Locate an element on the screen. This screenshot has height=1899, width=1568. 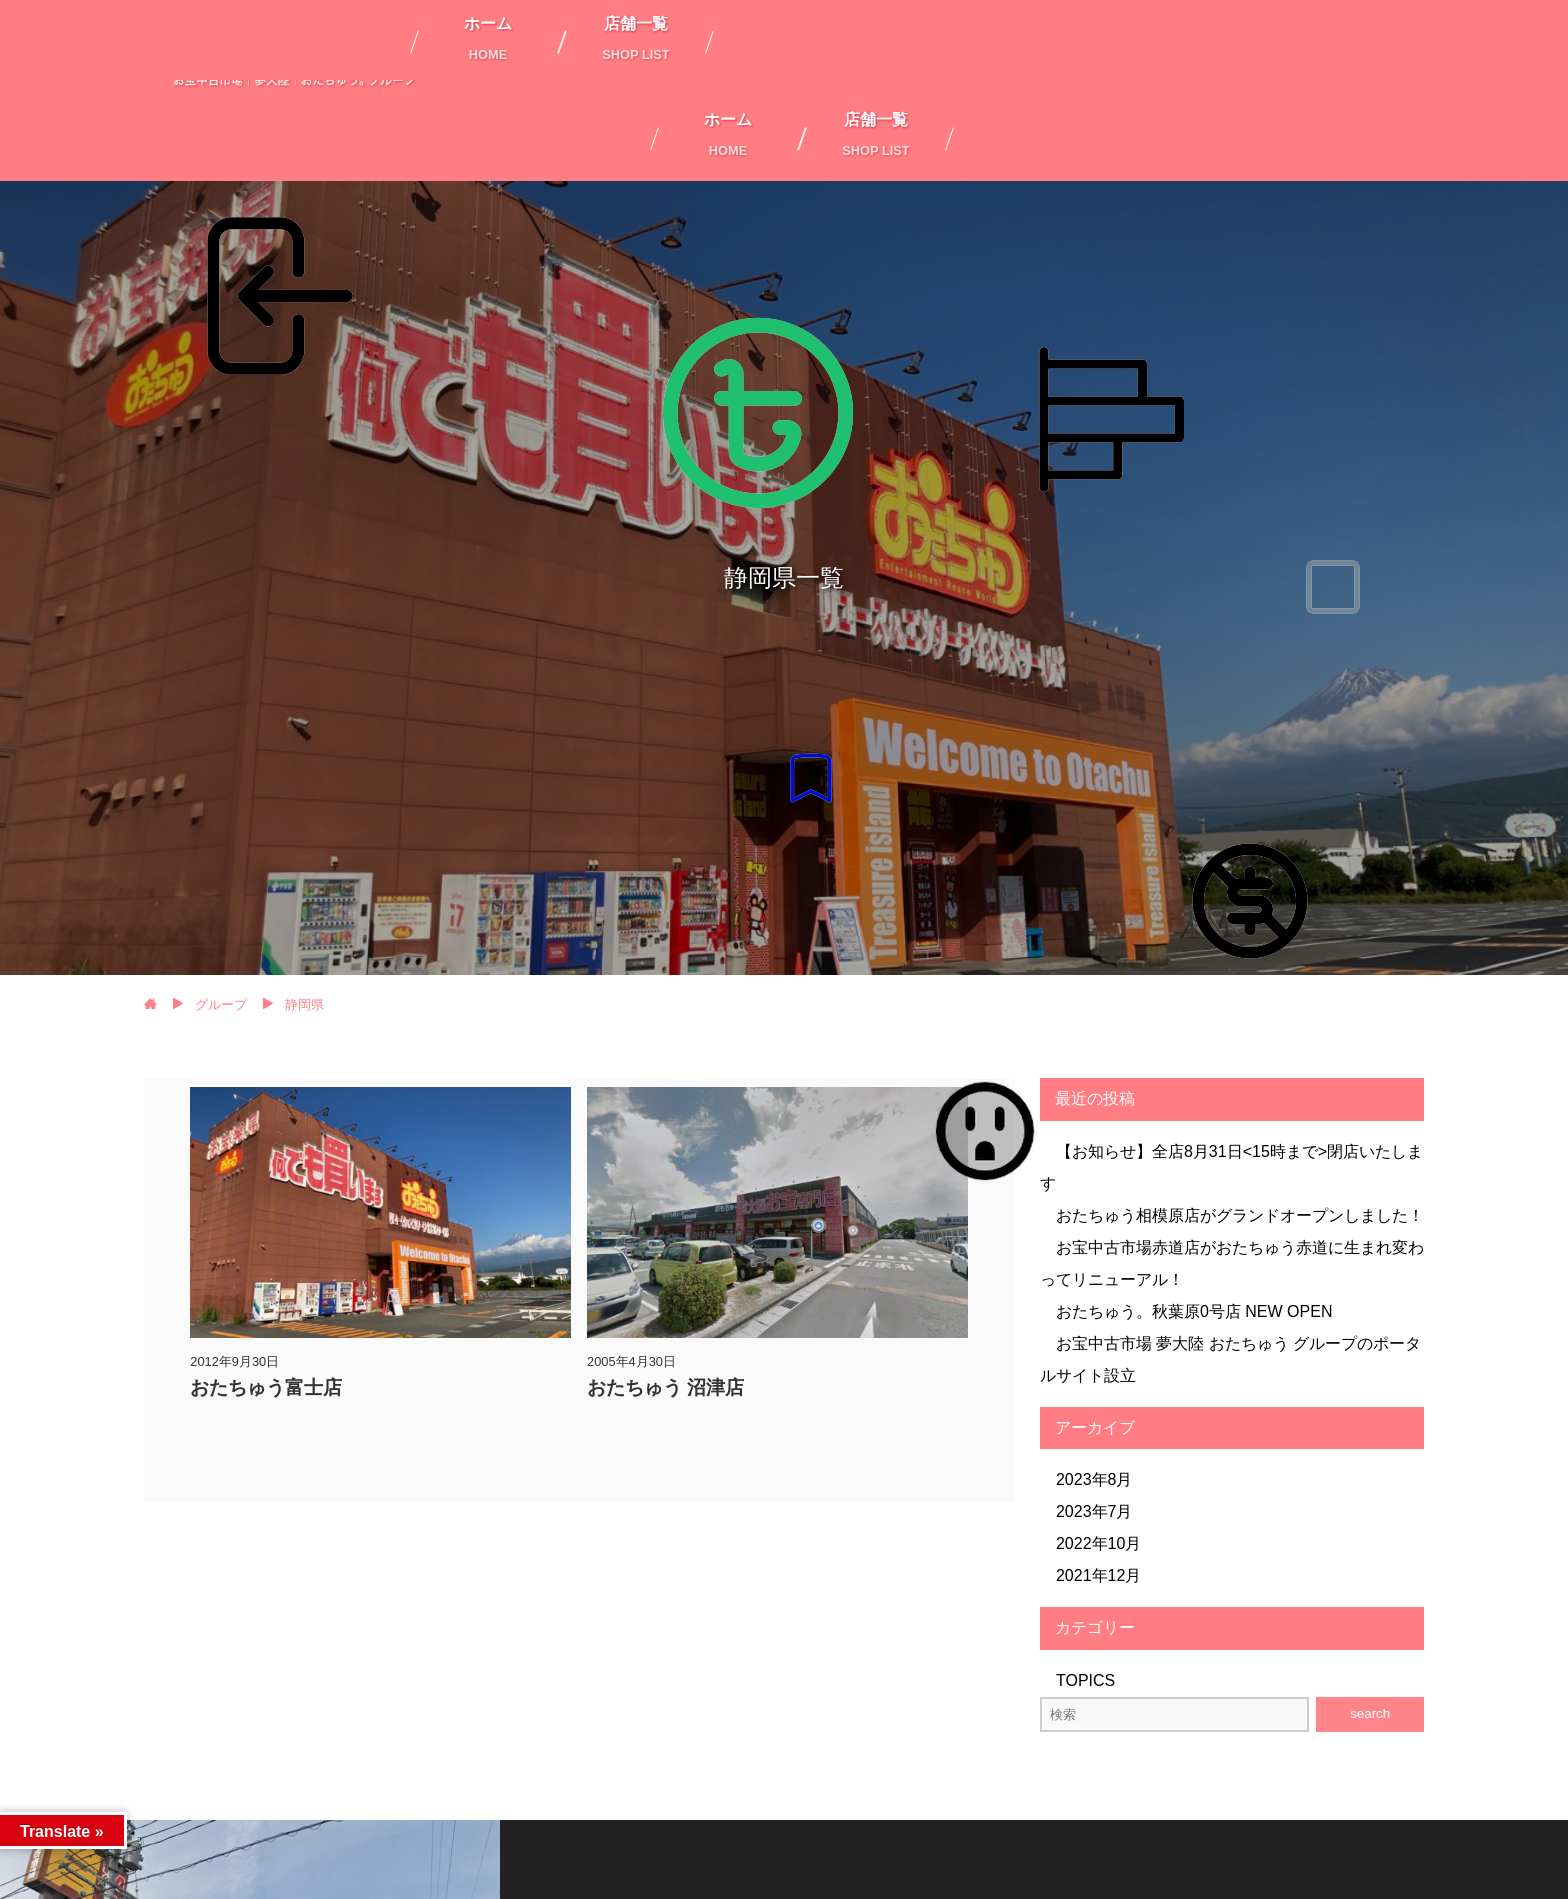
indicates non-commercial use license is located at coordinates (1250, 901).